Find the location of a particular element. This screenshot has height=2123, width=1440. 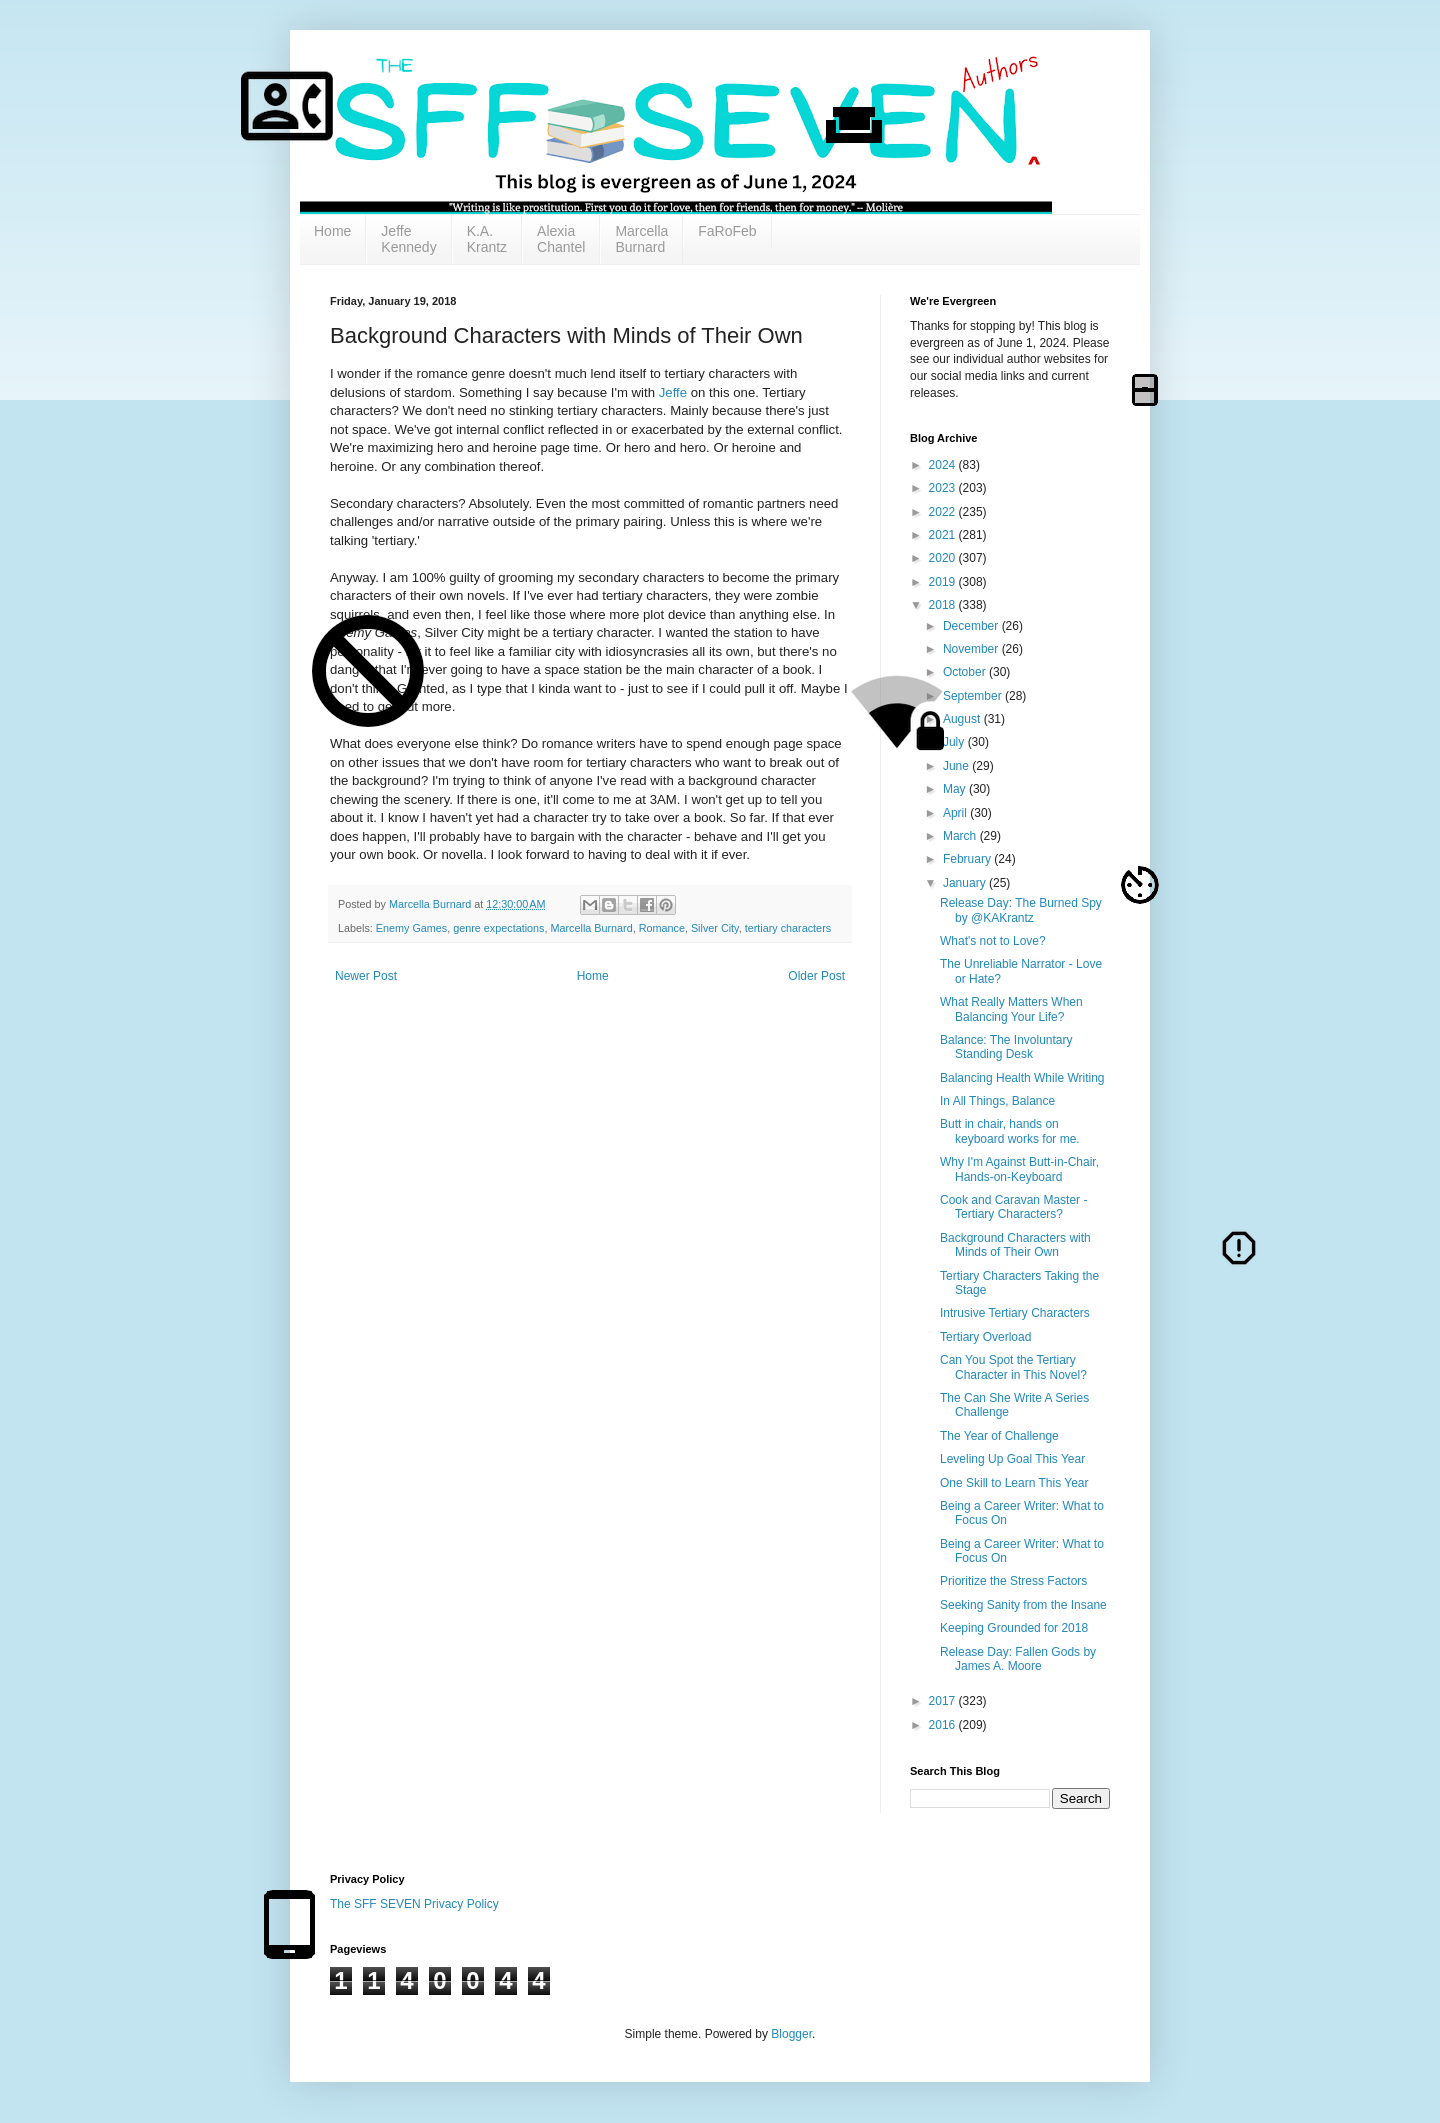

connected to a secured wifi network with weak signal is located at coordinates (897, 711).